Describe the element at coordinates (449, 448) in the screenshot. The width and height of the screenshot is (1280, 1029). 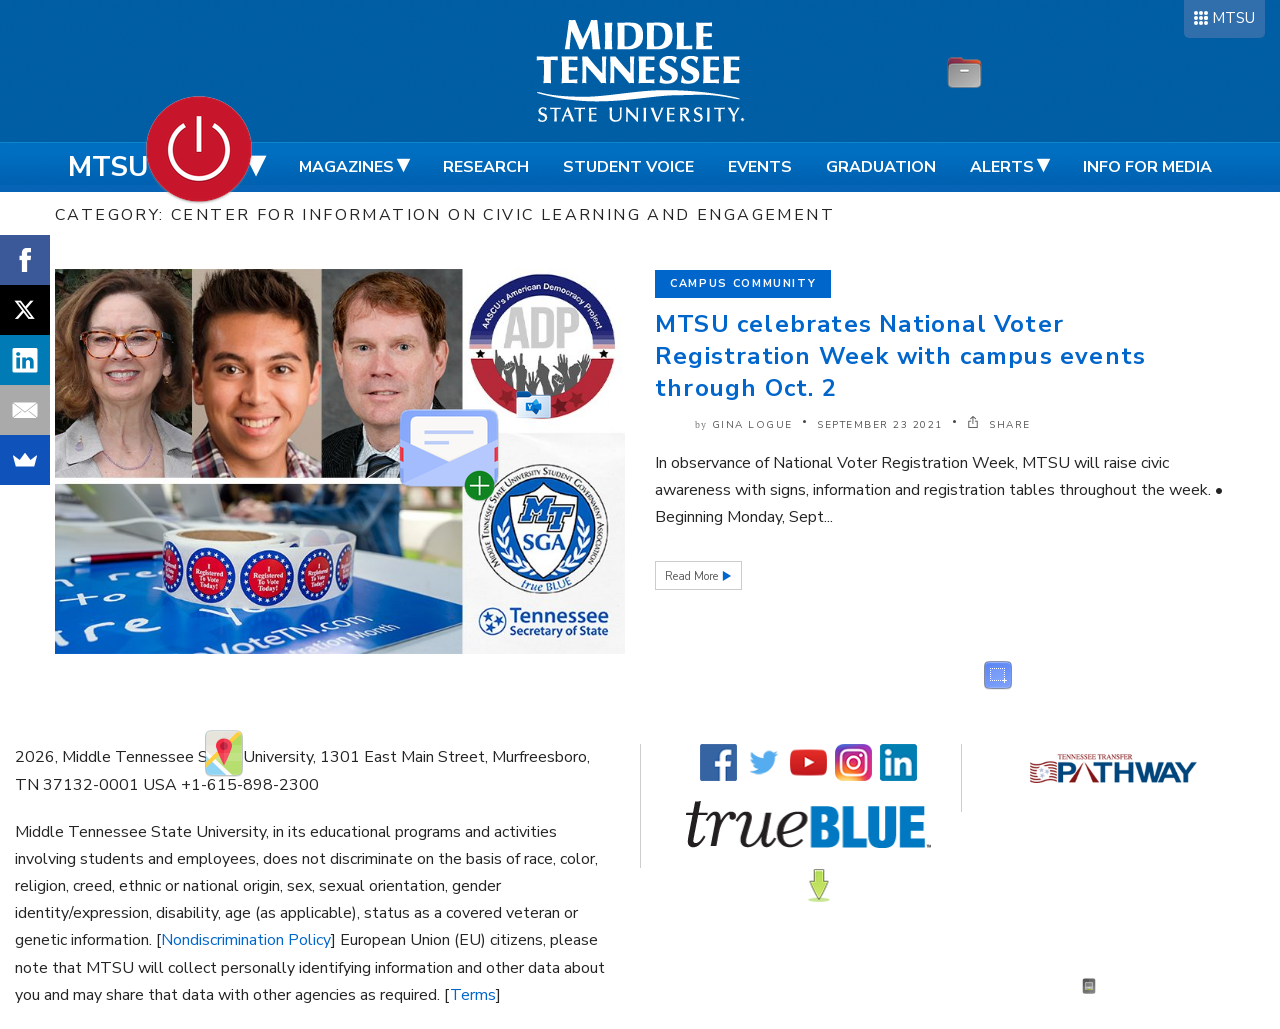
I see `compose a new email message` at that location.